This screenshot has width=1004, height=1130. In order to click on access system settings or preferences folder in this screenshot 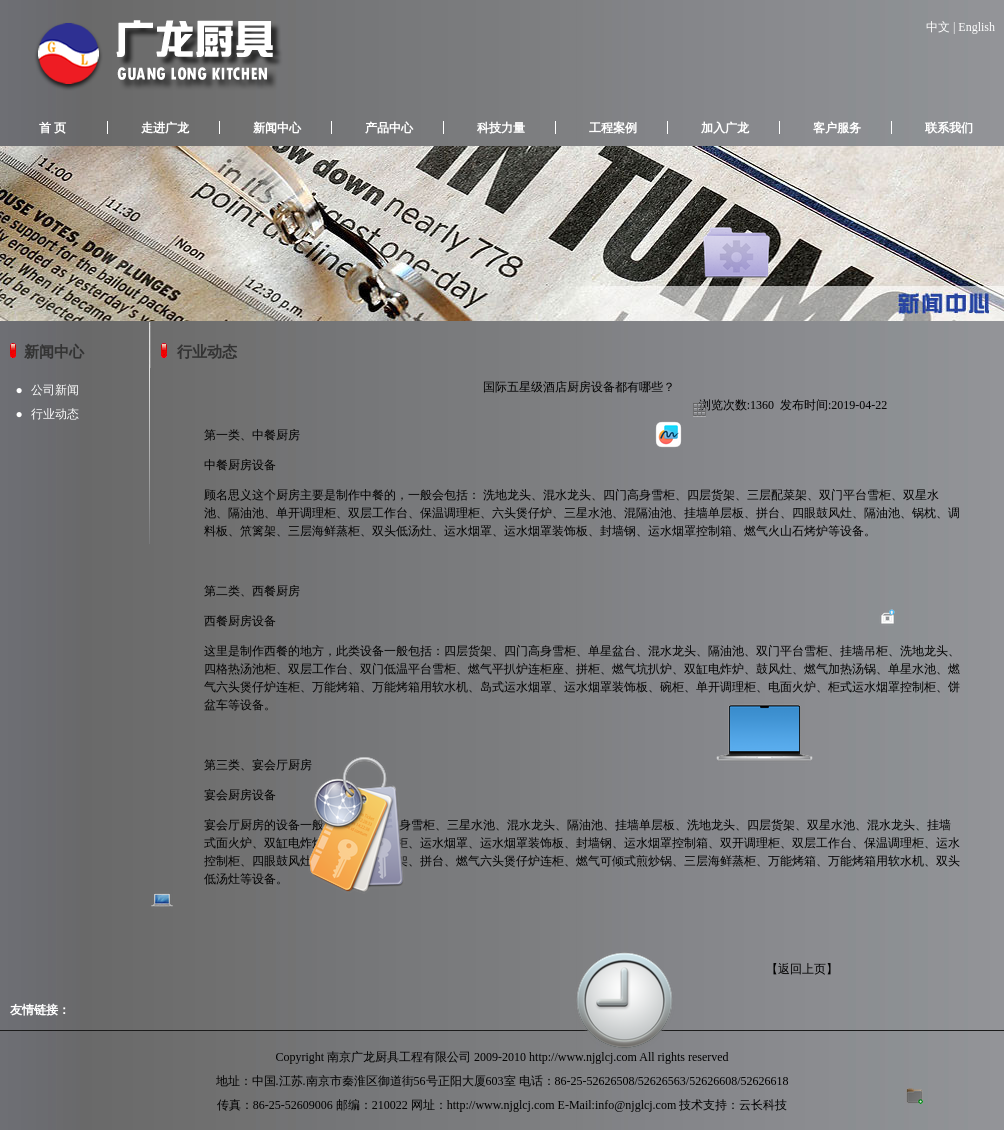, I will do `click(736, 251)`.